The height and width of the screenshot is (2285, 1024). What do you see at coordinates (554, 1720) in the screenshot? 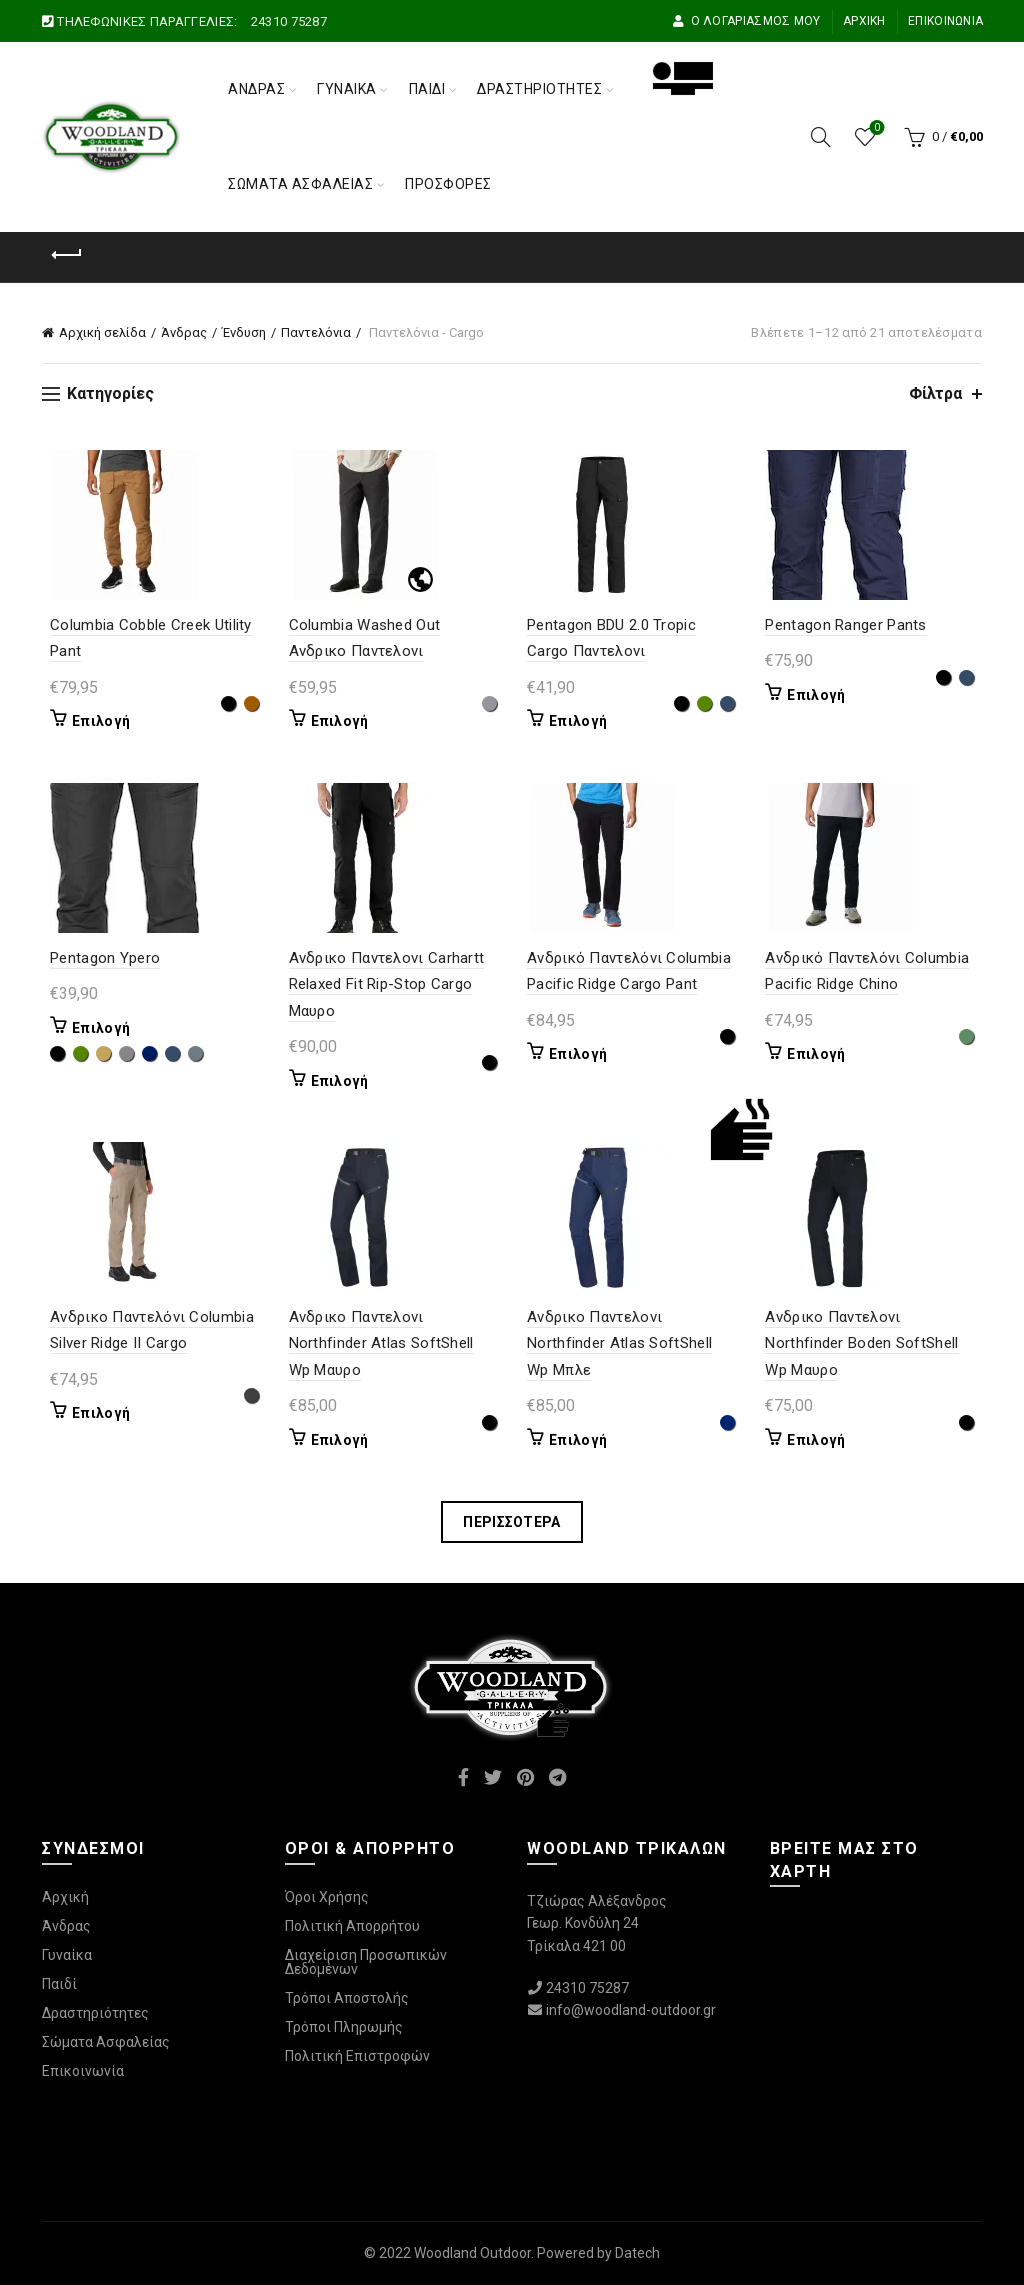
I see `indicates handwashing or hygiene facilities nearby` at bounding box center [554, 1720].